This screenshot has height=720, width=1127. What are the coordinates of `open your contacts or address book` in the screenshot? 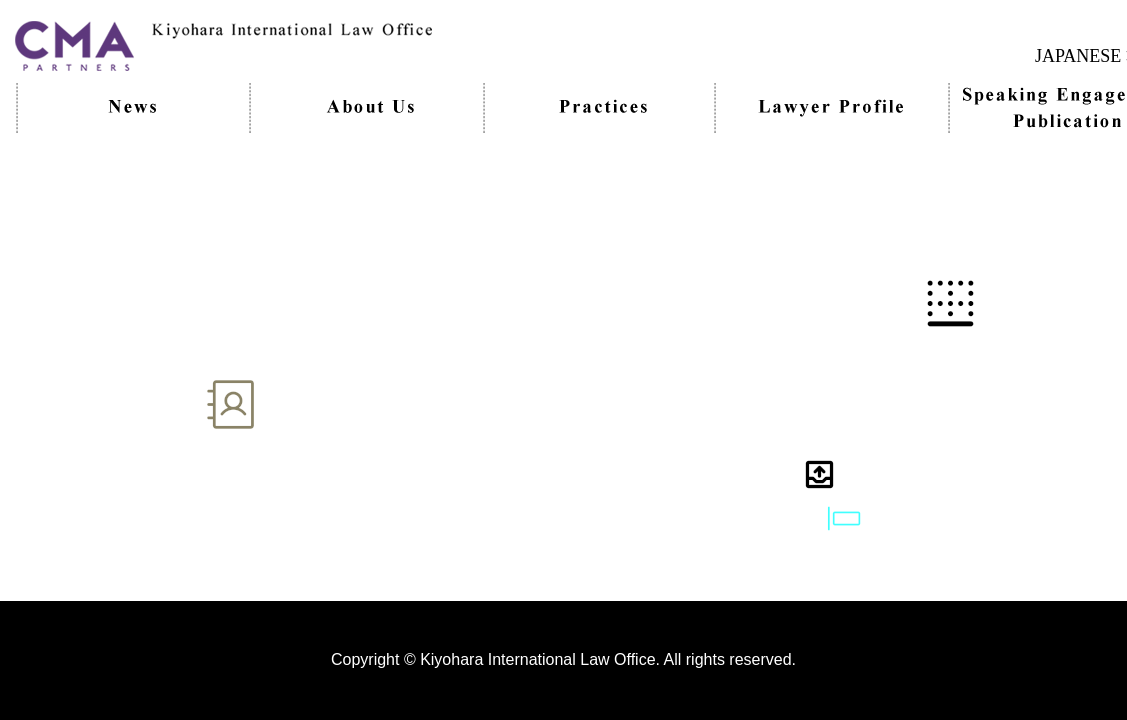 It's located at (231, 404).